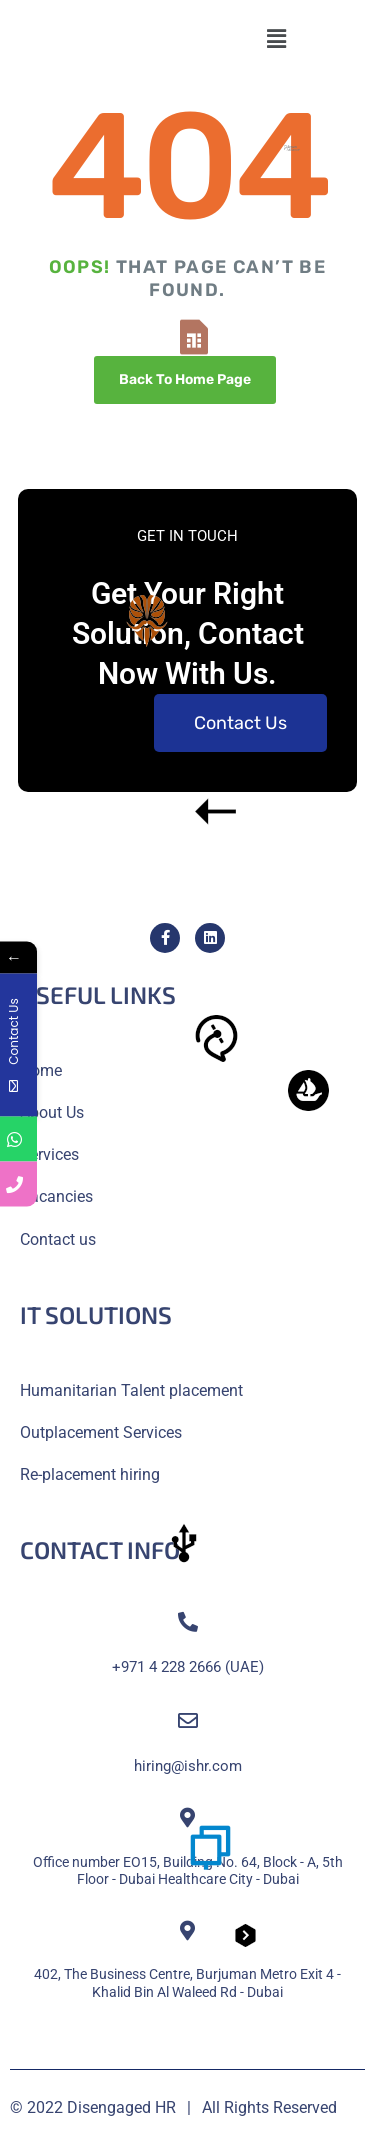 The height and width of the screenshot is (2147, 375). What do you see at coordinates (215, 811) in the screenshot?
I see `go back to the previous page` at bounding box center [215, 811].